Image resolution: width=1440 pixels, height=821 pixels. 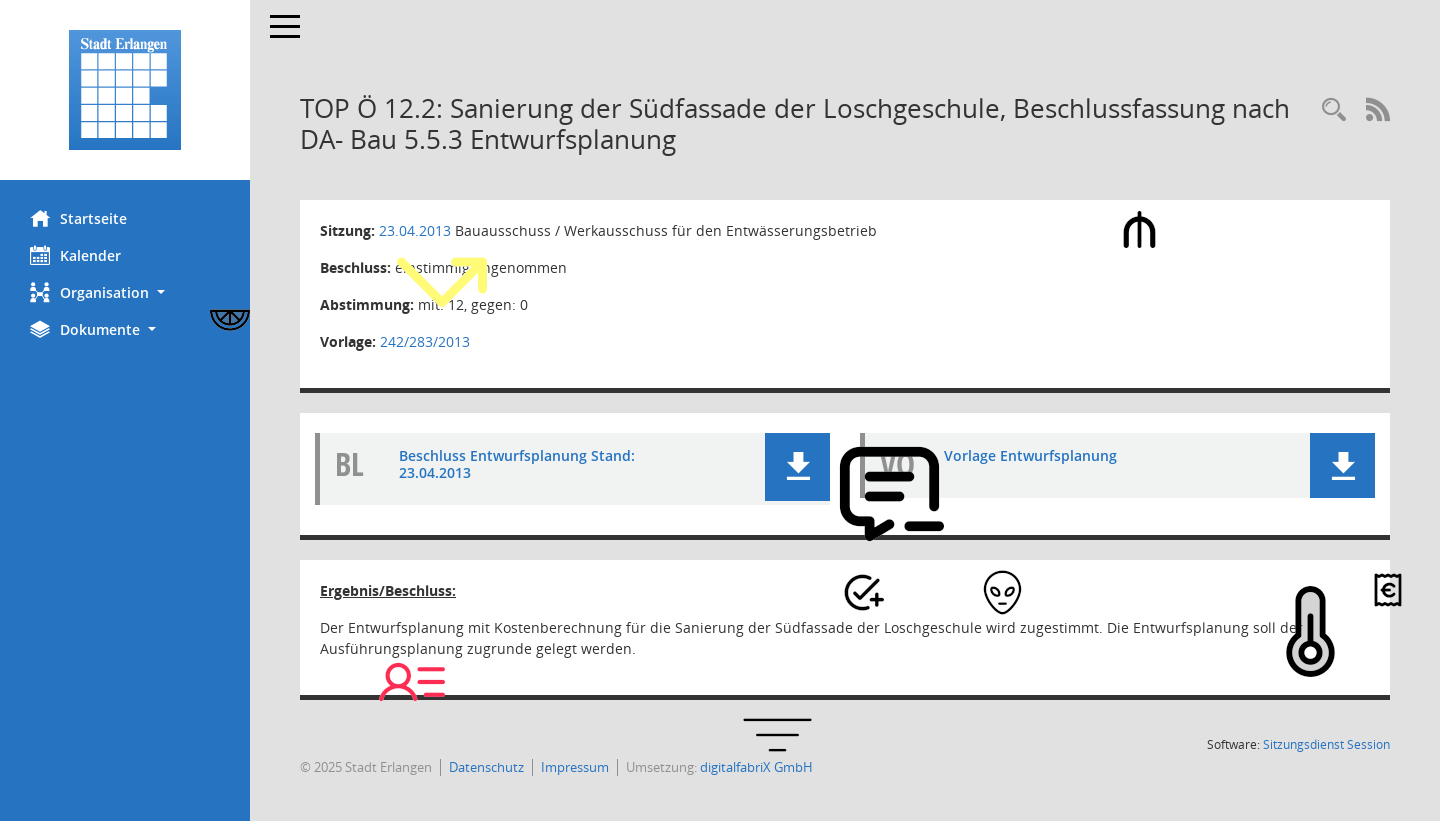 What do you see at coordinates (1388, 590) in the screenshot?
I see `view euro transaction receipt` at bounding box center [1388, 590].